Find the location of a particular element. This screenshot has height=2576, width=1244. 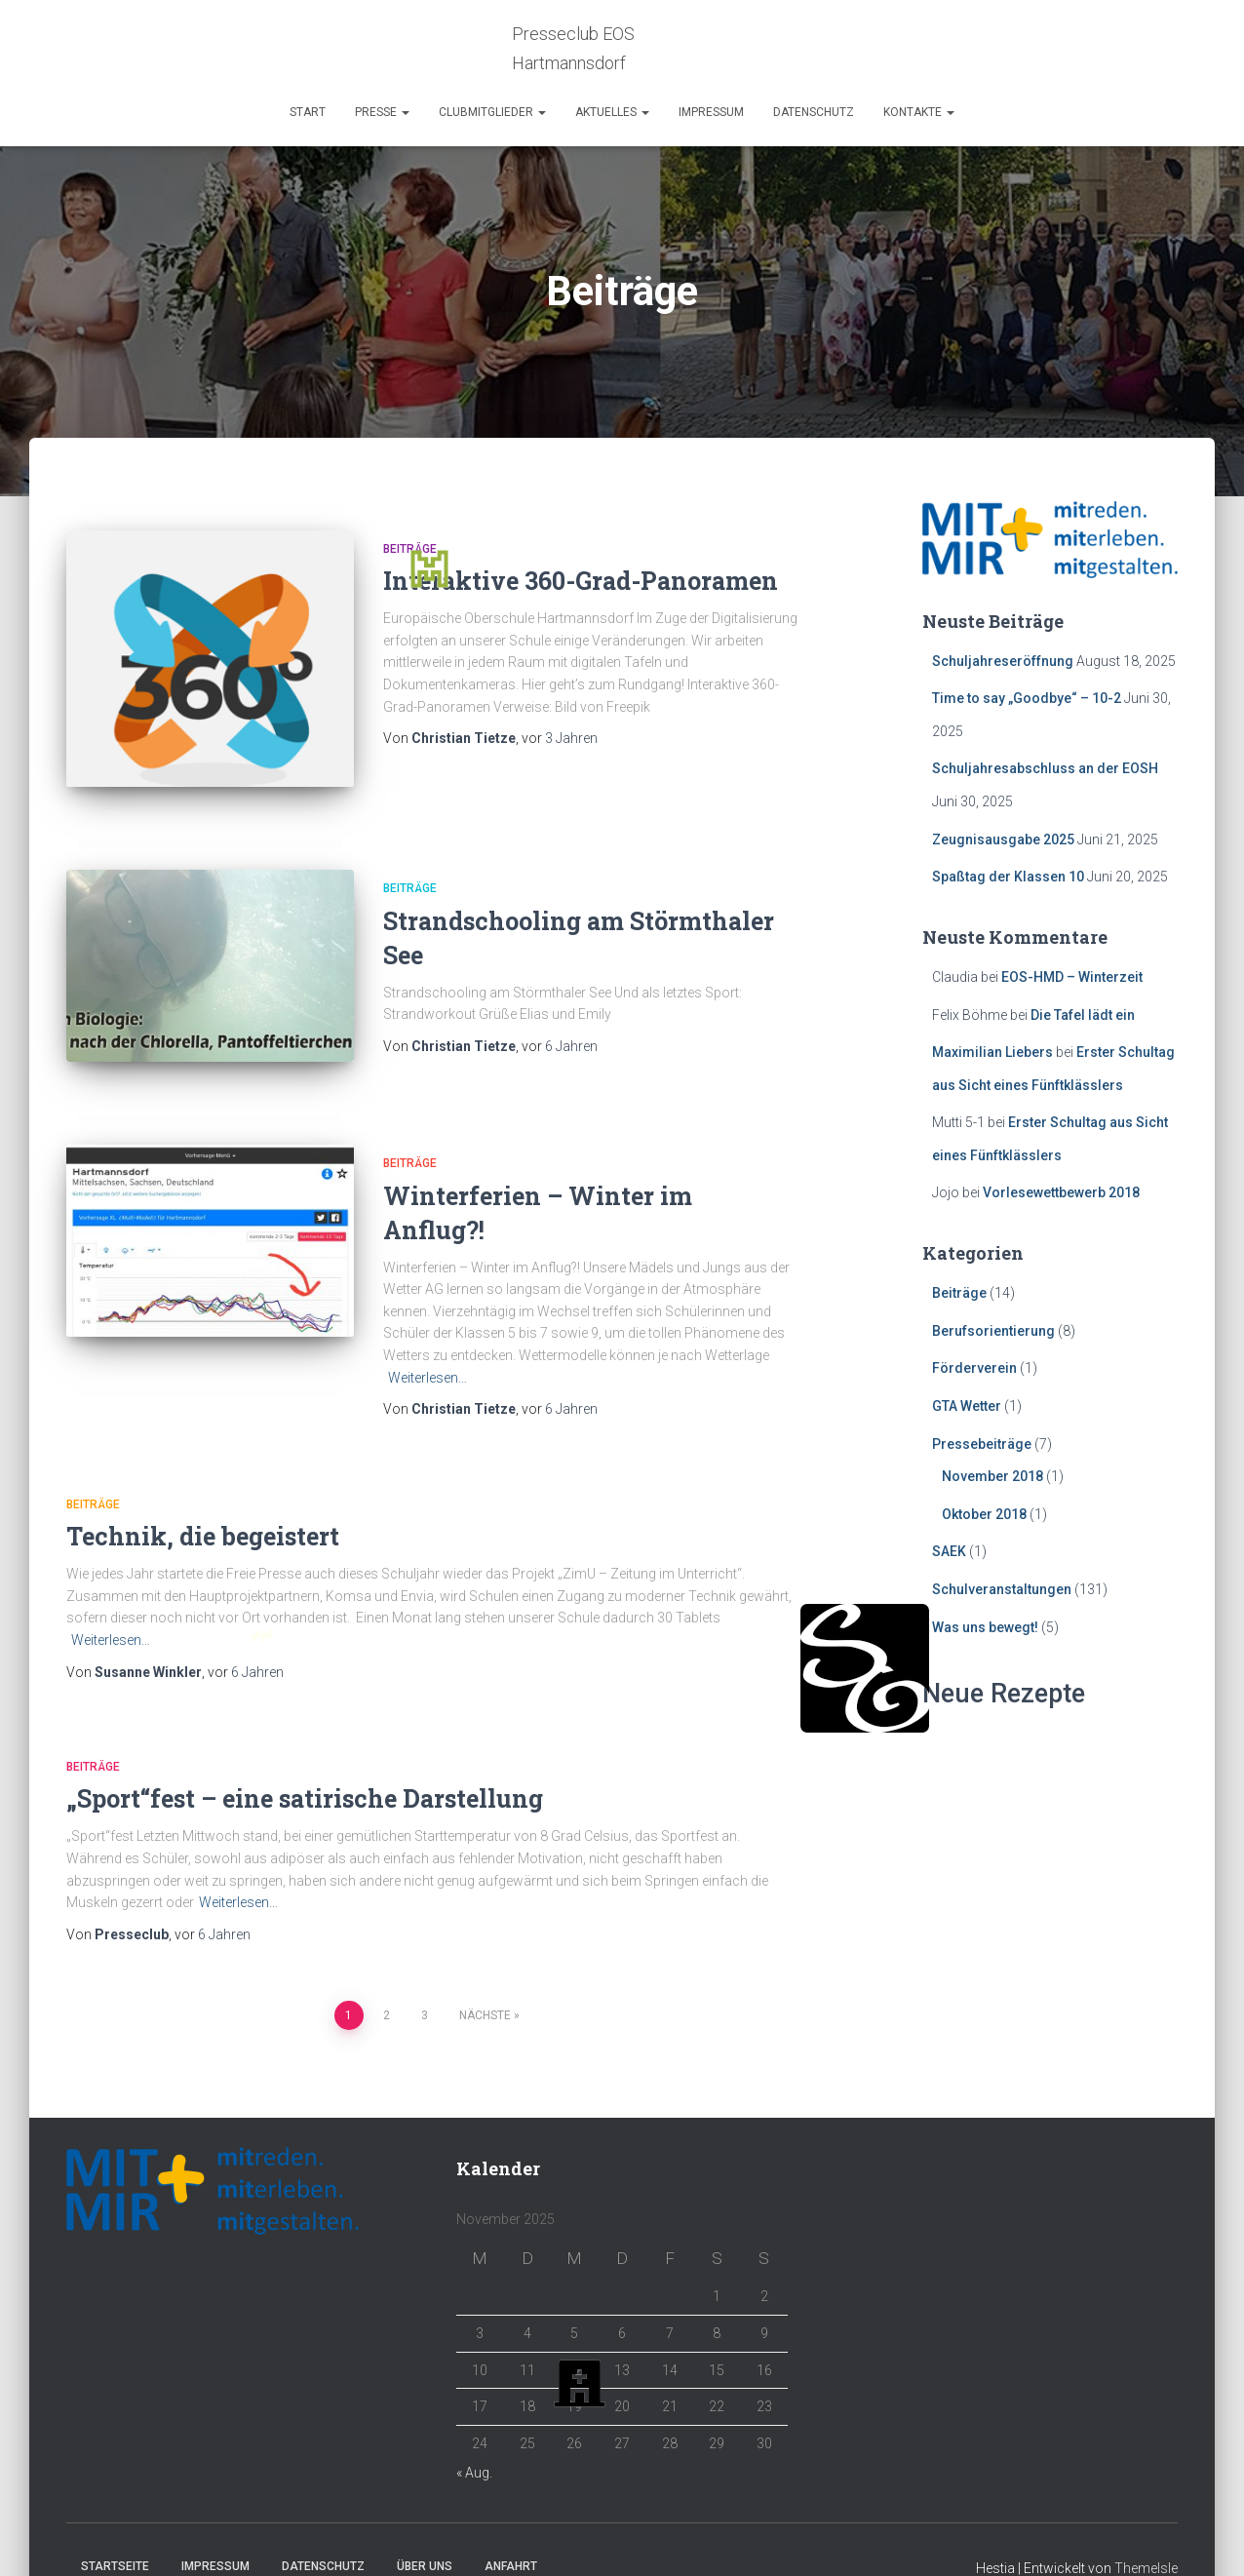

find nearby hospitals is located at coordinates (579, 2383).